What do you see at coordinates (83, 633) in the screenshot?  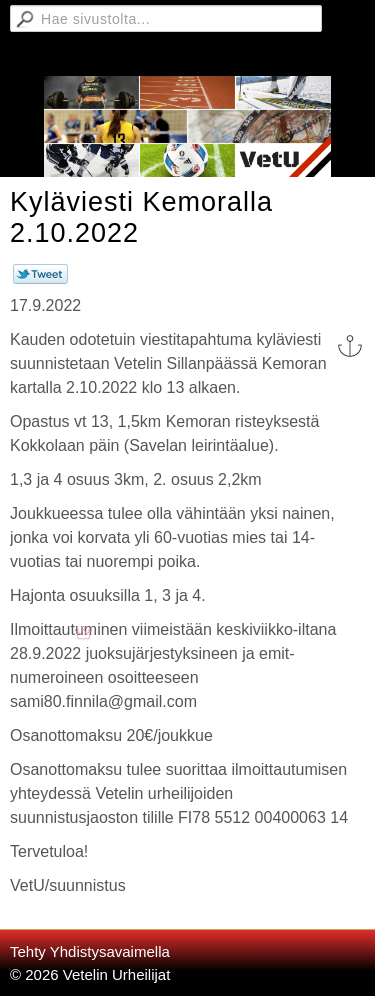 I see `indicates premium or VIP membership status` at bounding box center [83, 633].